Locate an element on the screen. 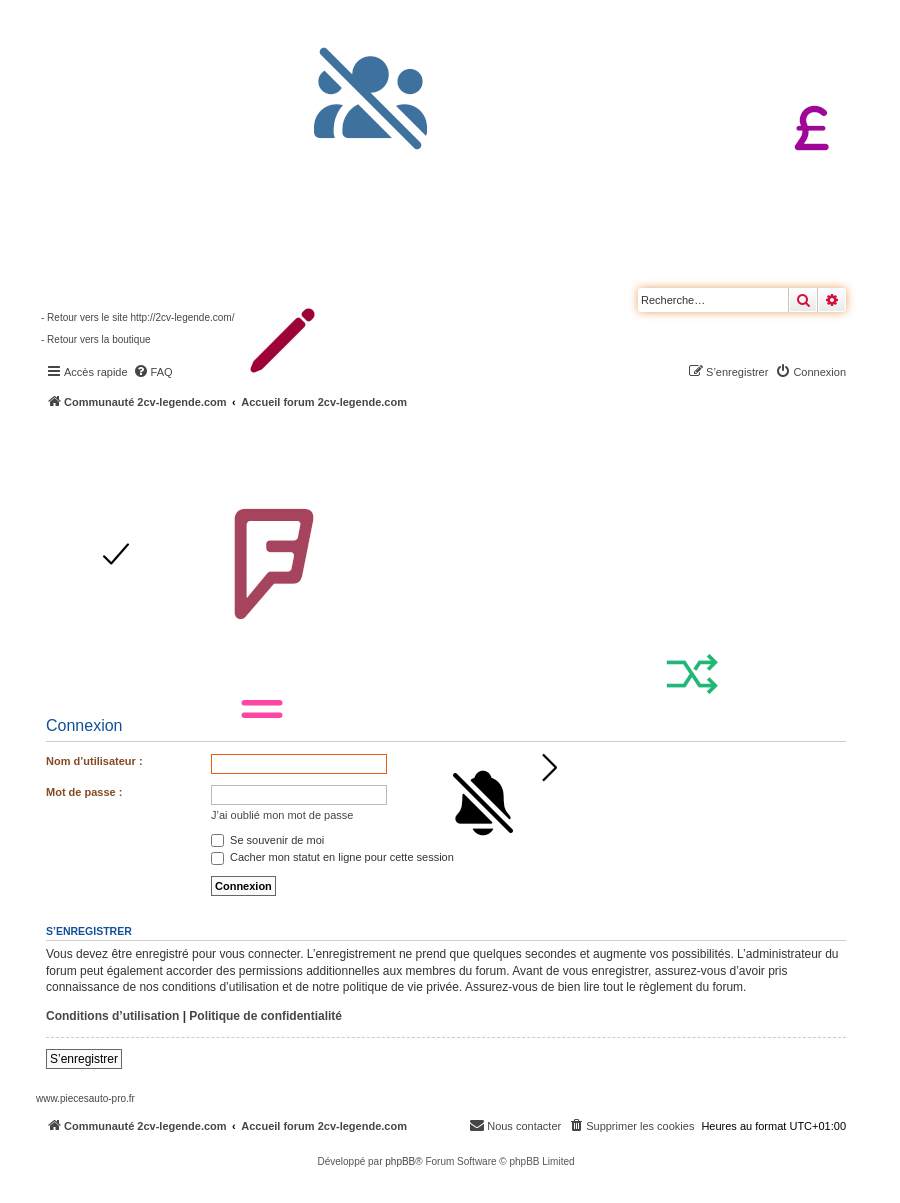 The height and width of the screenshot is (1203, 900). shuffle playlist or queue order is located at coordinates (692, 674).